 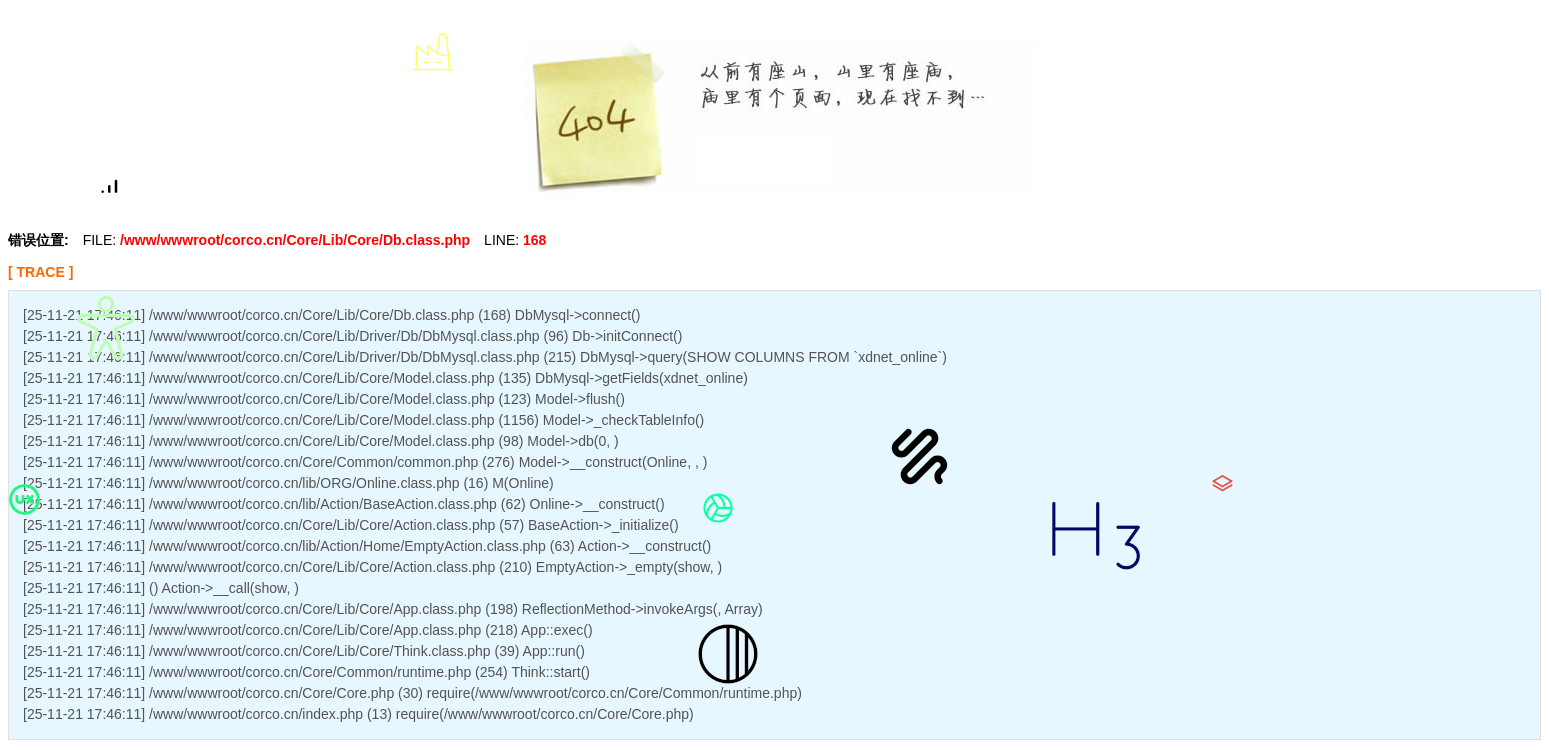 I want to click on access freehand drawing or sketching tool, so click(x=919, y=456).